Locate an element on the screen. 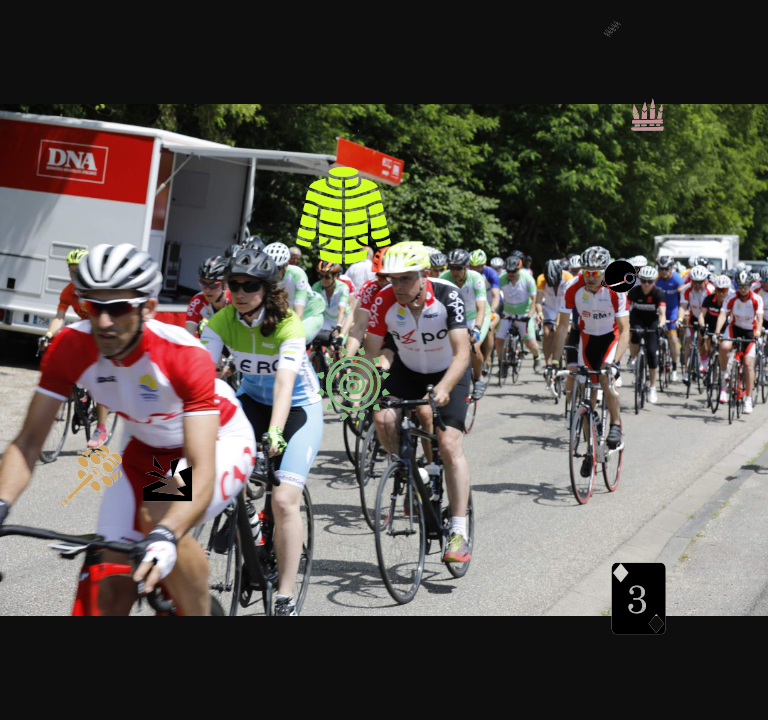  view orbital mechanics or space simulation settings is located at coordinates (620, 276).